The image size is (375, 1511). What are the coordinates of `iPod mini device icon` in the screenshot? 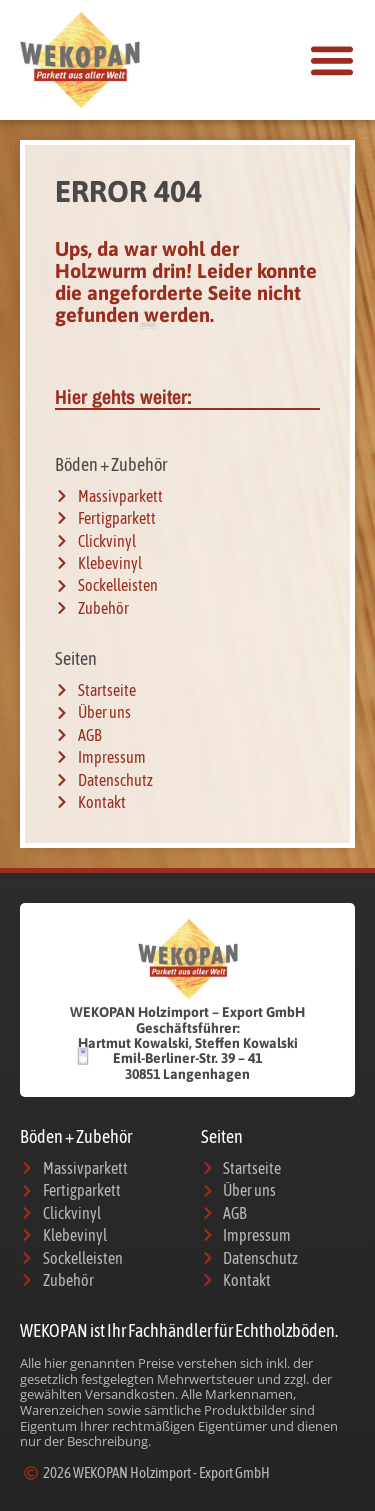 It's located at (83, 1056).